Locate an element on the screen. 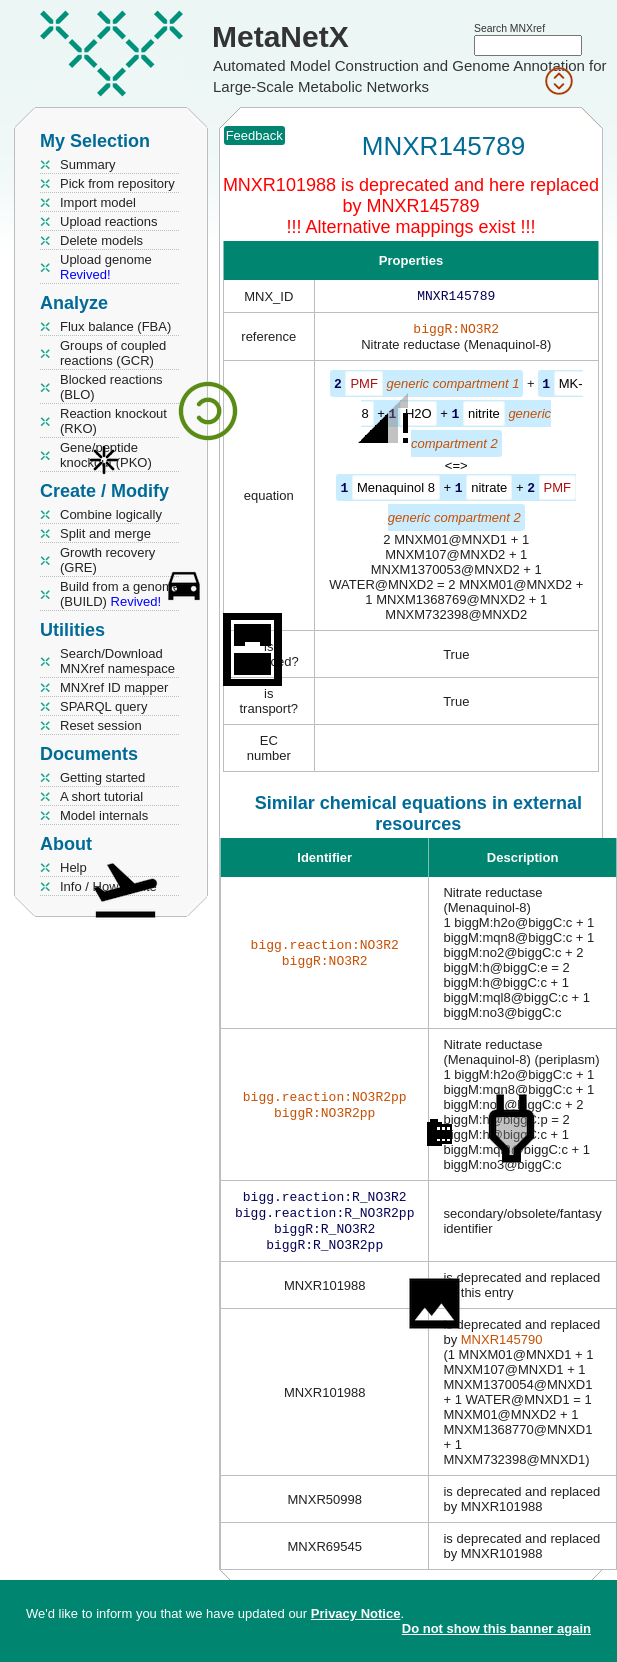 The image size is (617, 1662). view estimated time of arrival for your drive is located at coordinates (184, 586).